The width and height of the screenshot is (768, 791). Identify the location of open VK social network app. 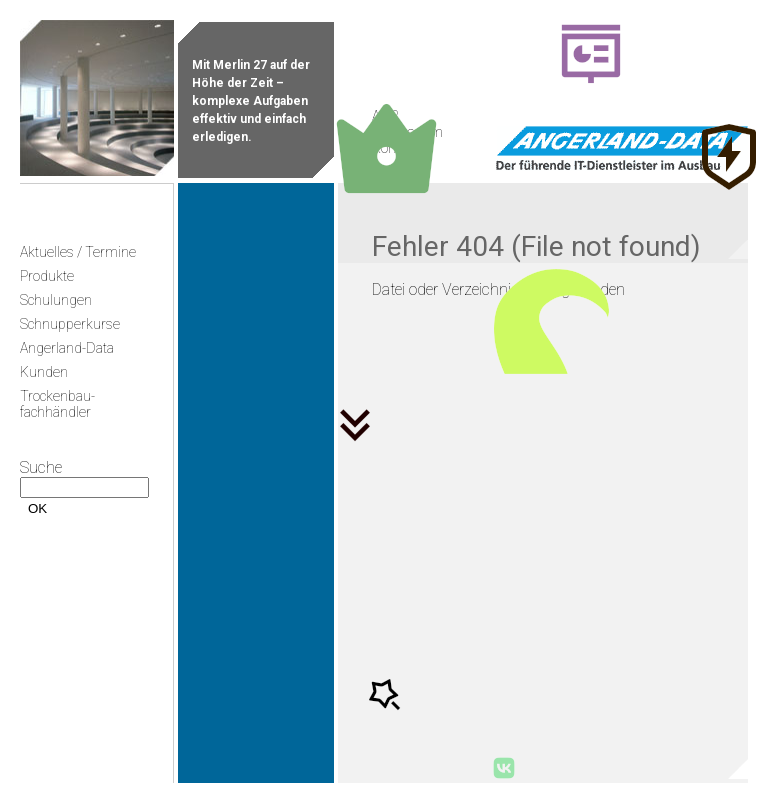
(504, 768).